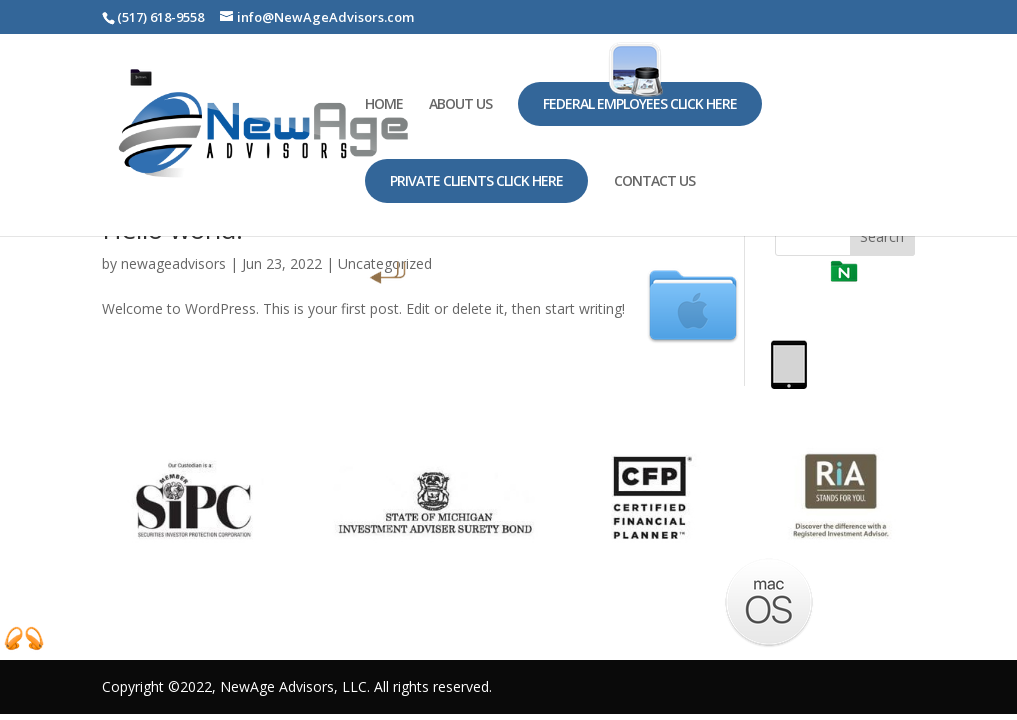 The image size is (1017, 720). I want to click on connect wireless earbuds via bluetooth, so click(24, 640).